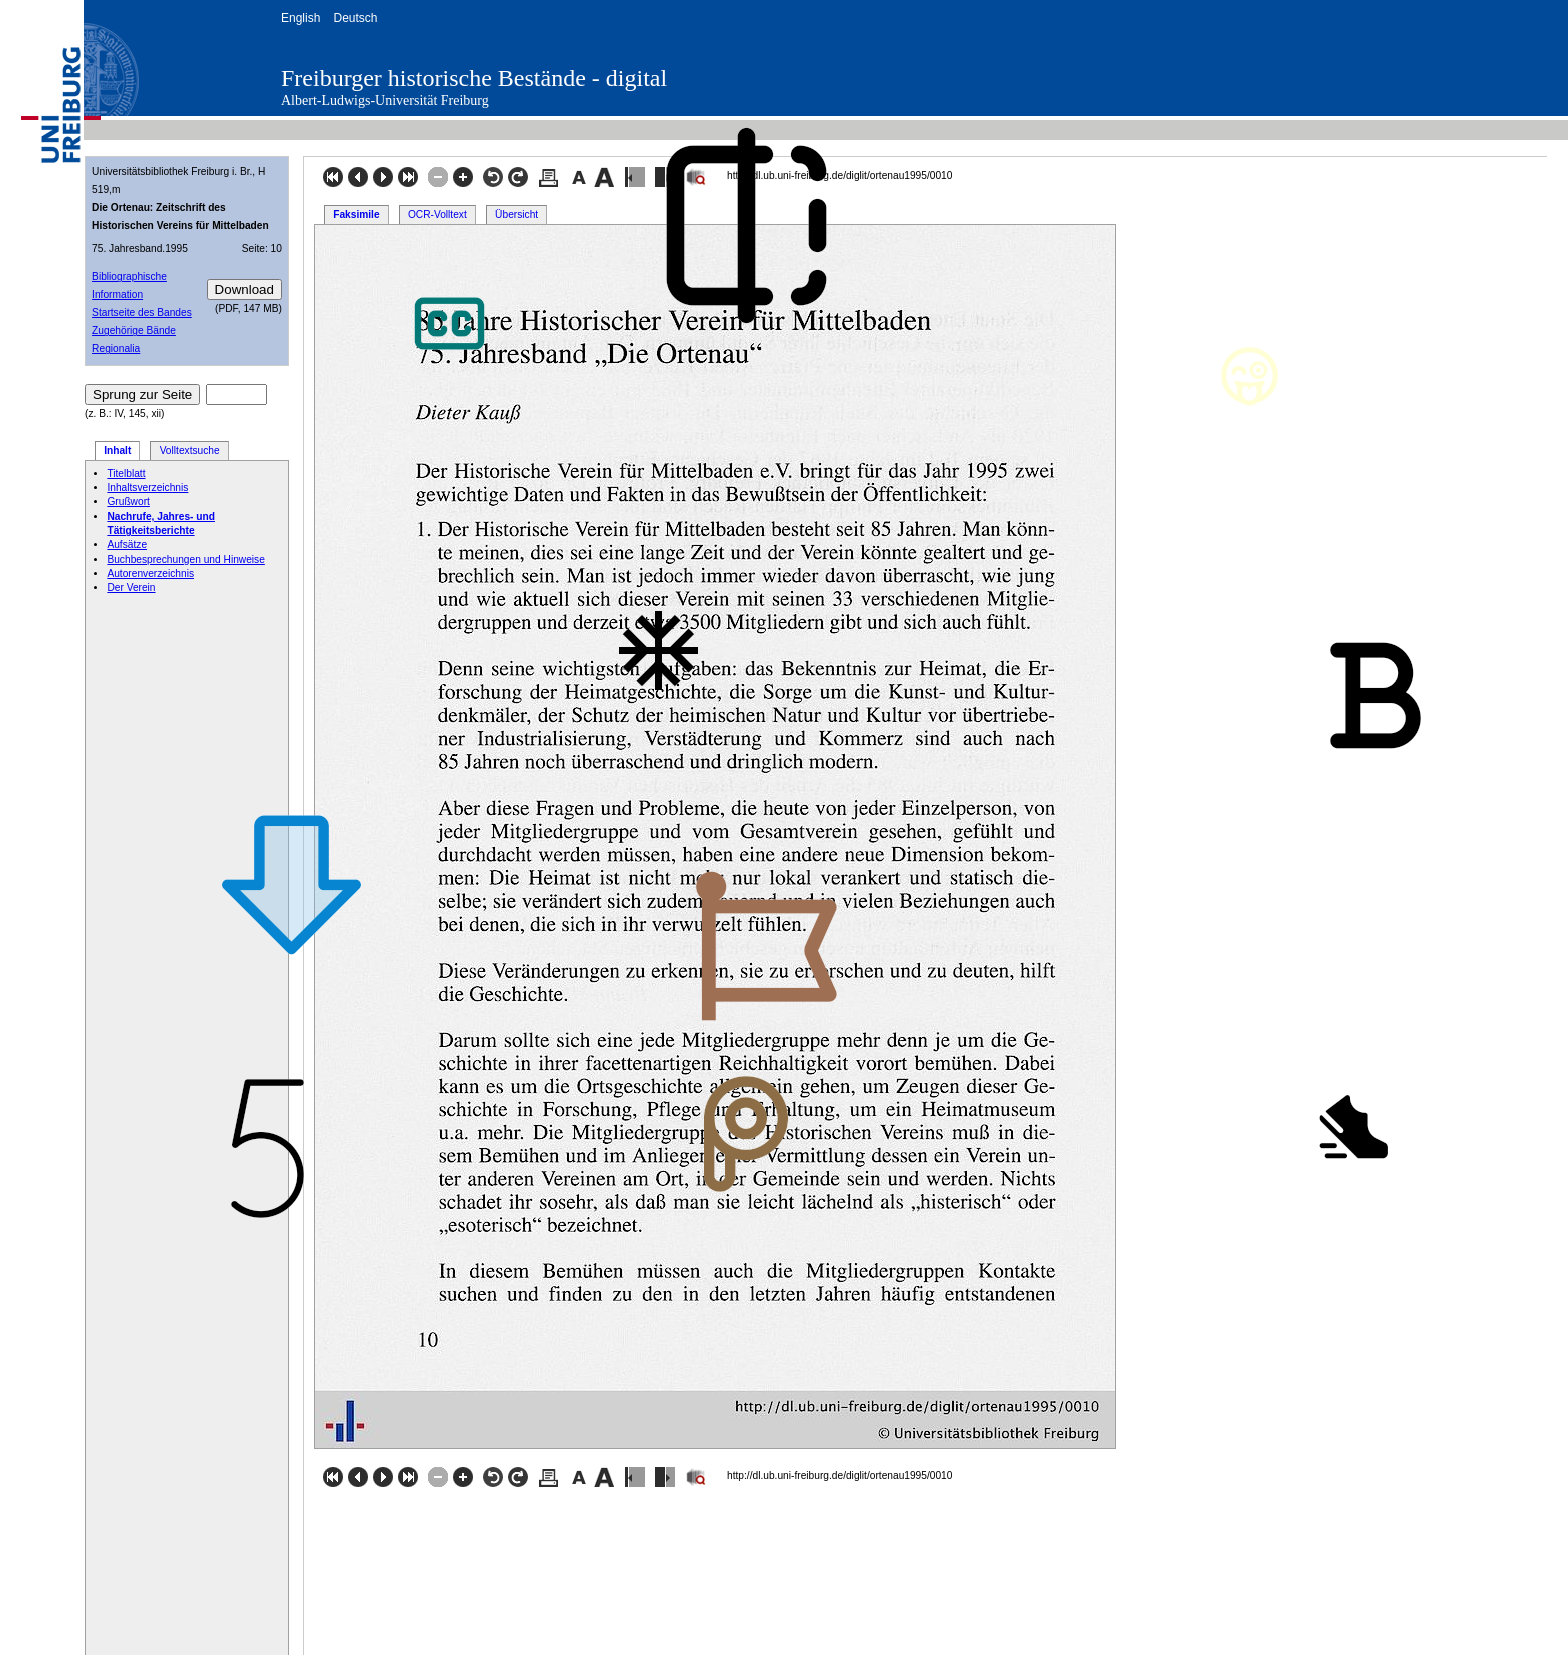  Describe the element at coordinates (658, 650) in the screenshot. I see `toggle air conditioning or cooling mode` at that location.